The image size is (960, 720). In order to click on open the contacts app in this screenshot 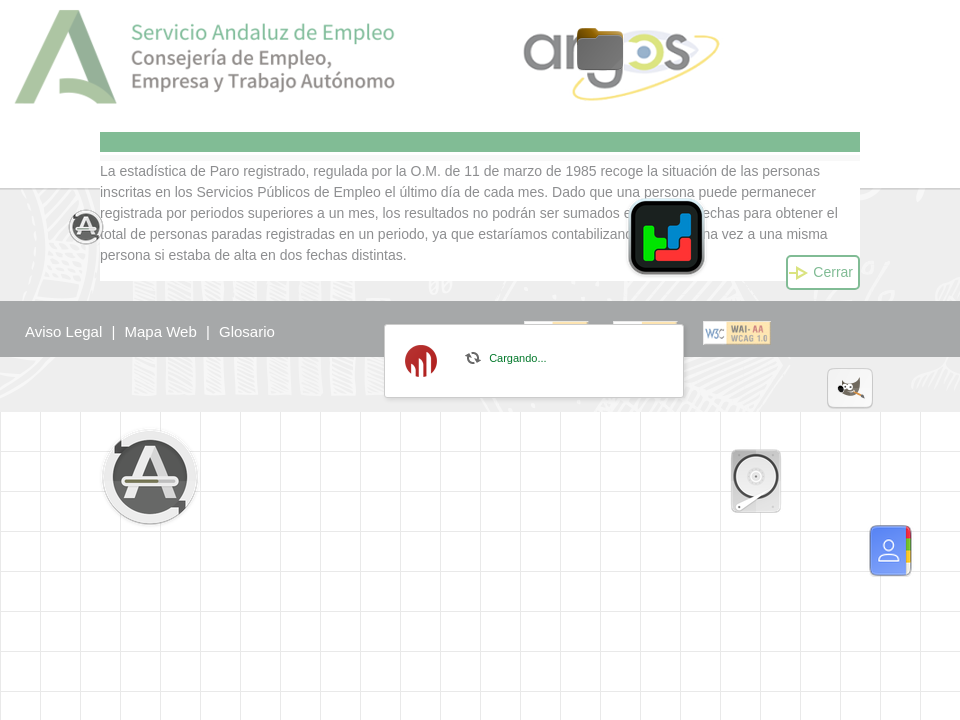, I will do `click(890, 550)`.